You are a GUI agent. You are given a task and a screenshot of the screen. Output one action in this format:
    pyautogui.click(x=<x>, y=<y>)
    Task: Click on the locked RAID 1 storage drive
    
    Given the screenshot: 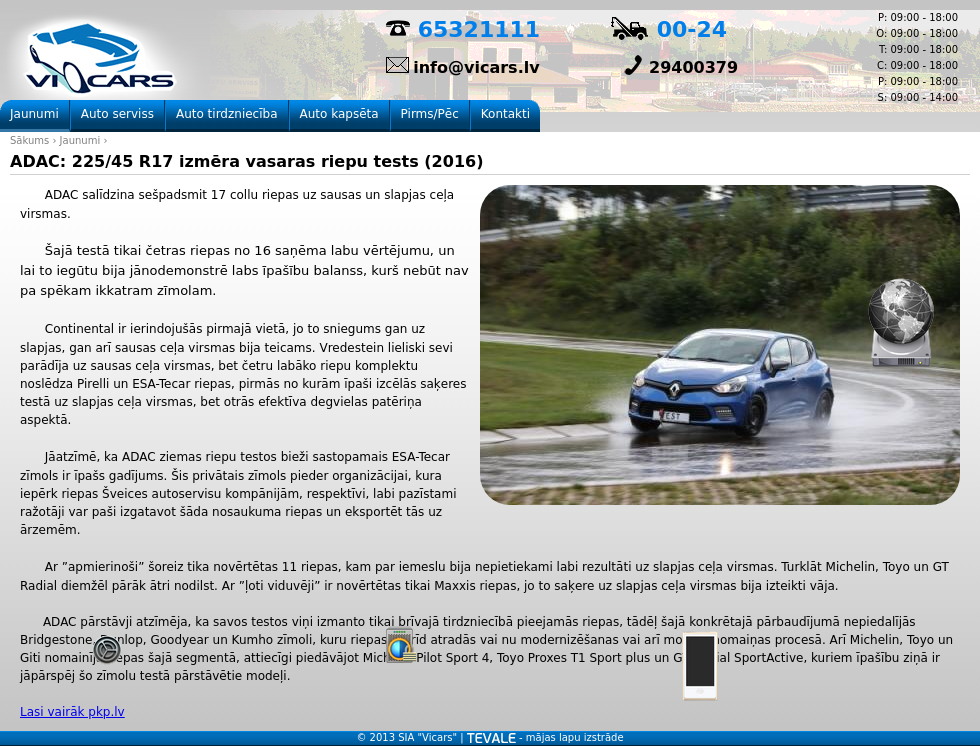 What is the action you would take?
    pyautogui.click(x=399, y=644)
    